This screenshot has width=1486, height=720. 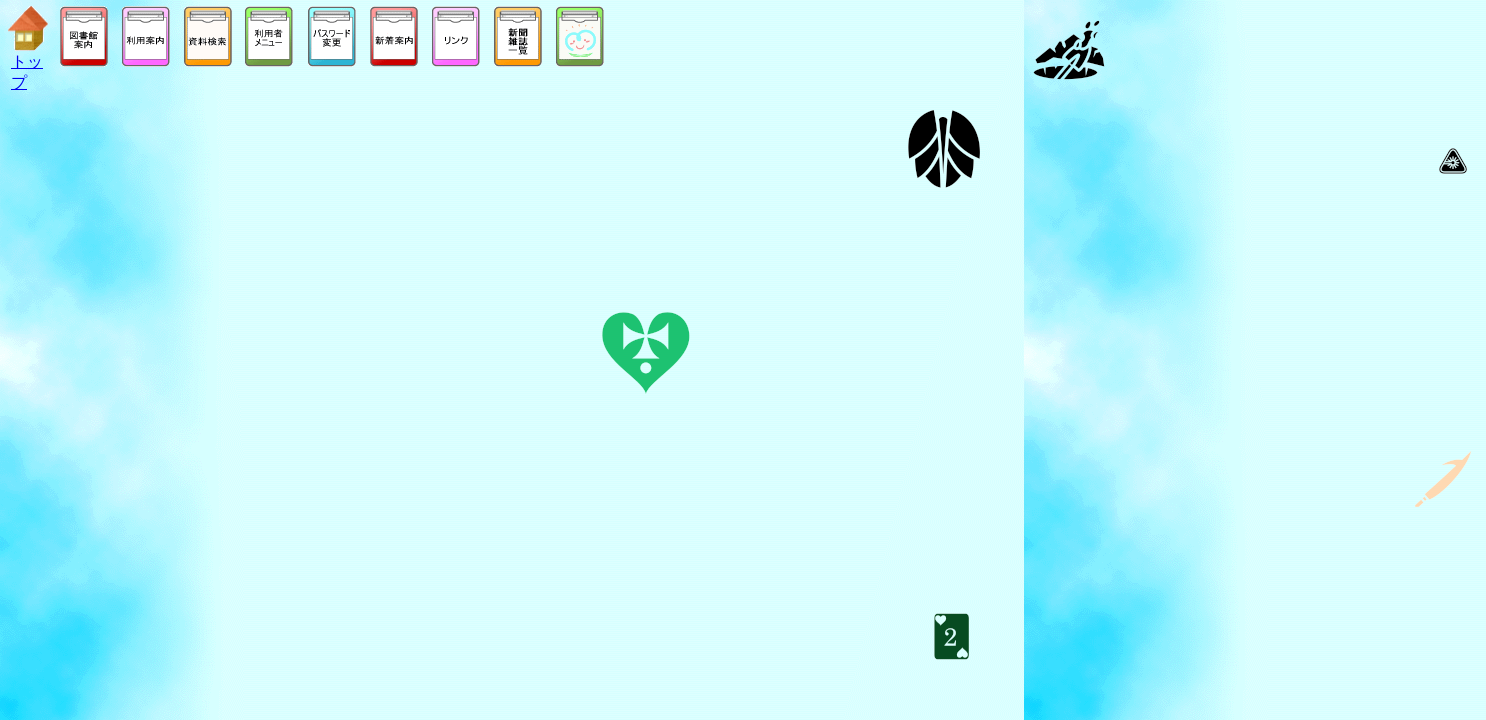 I want to click on two of hearts playing card, so click(x=951, y=636).